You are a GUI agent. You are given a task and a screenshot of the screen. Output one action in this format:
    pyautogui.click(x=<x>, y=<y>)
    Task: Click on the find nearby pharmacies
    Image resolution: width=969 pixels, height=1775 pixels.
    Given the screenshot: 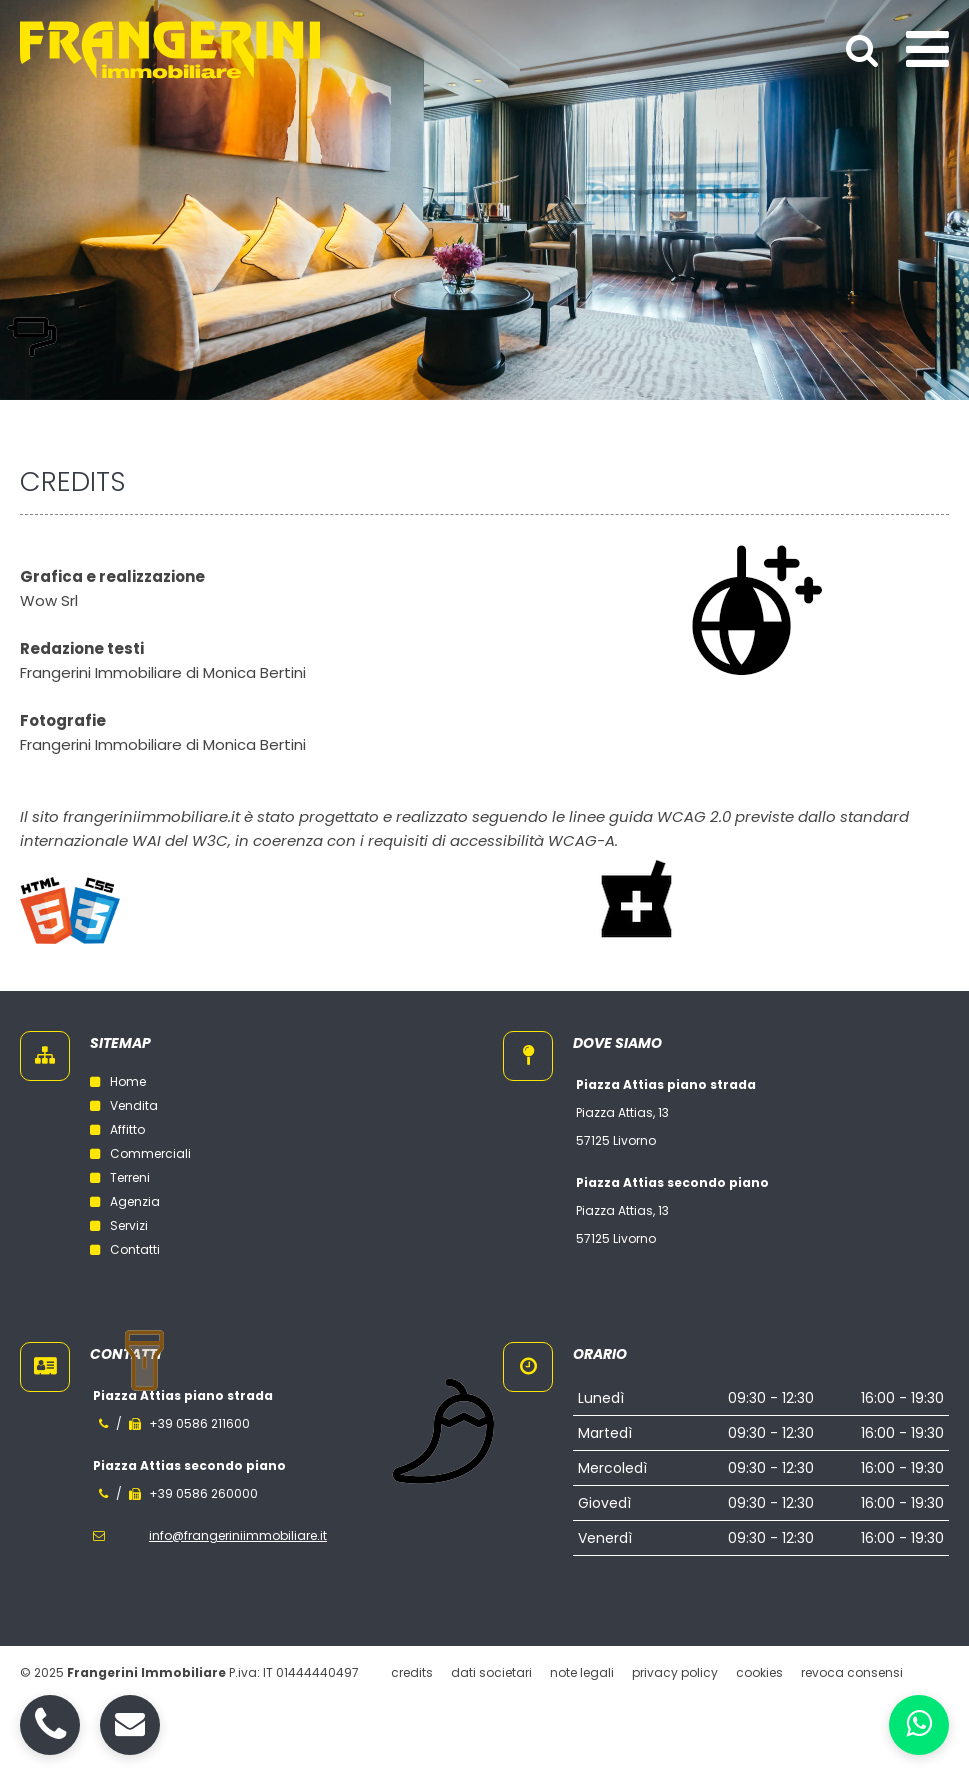 What is the action you would take?
    pyautogui.click(x=636, y=902)
    